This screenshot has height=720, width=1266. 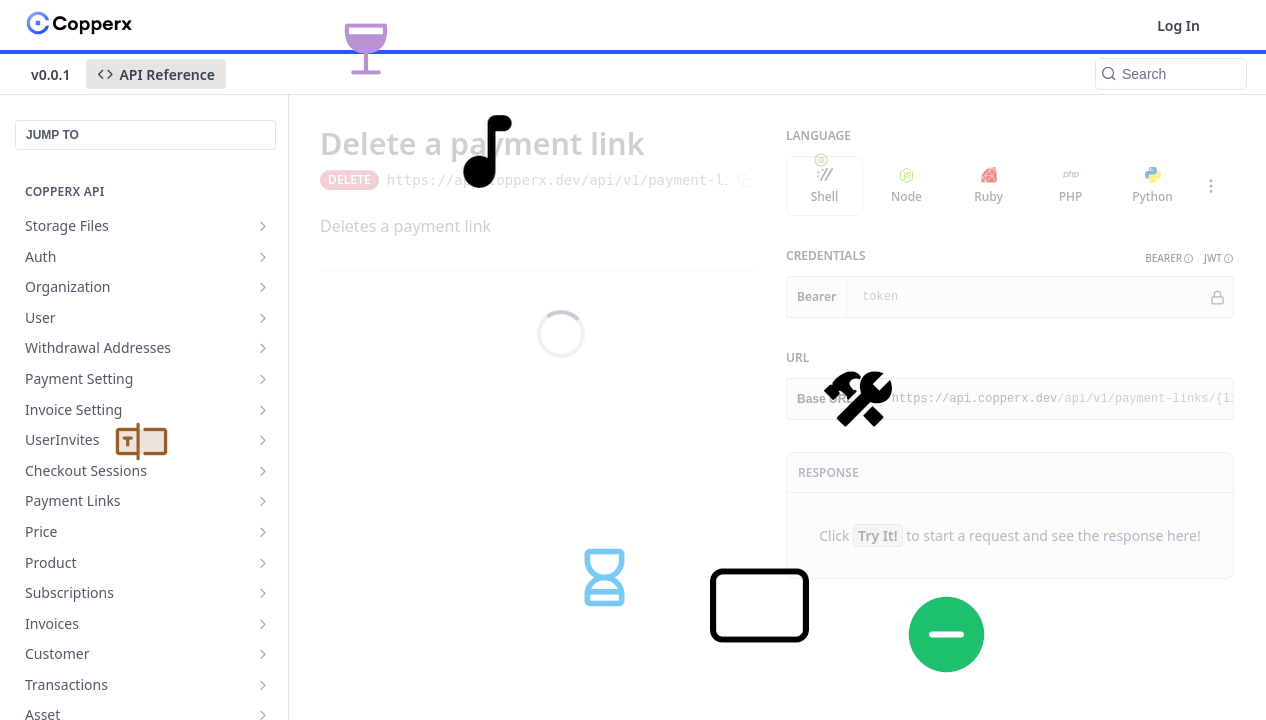 What do you see at coordinates (604, 577) in the screenshot?
I see `indicates time is running low` at bounding box center [604, 577].